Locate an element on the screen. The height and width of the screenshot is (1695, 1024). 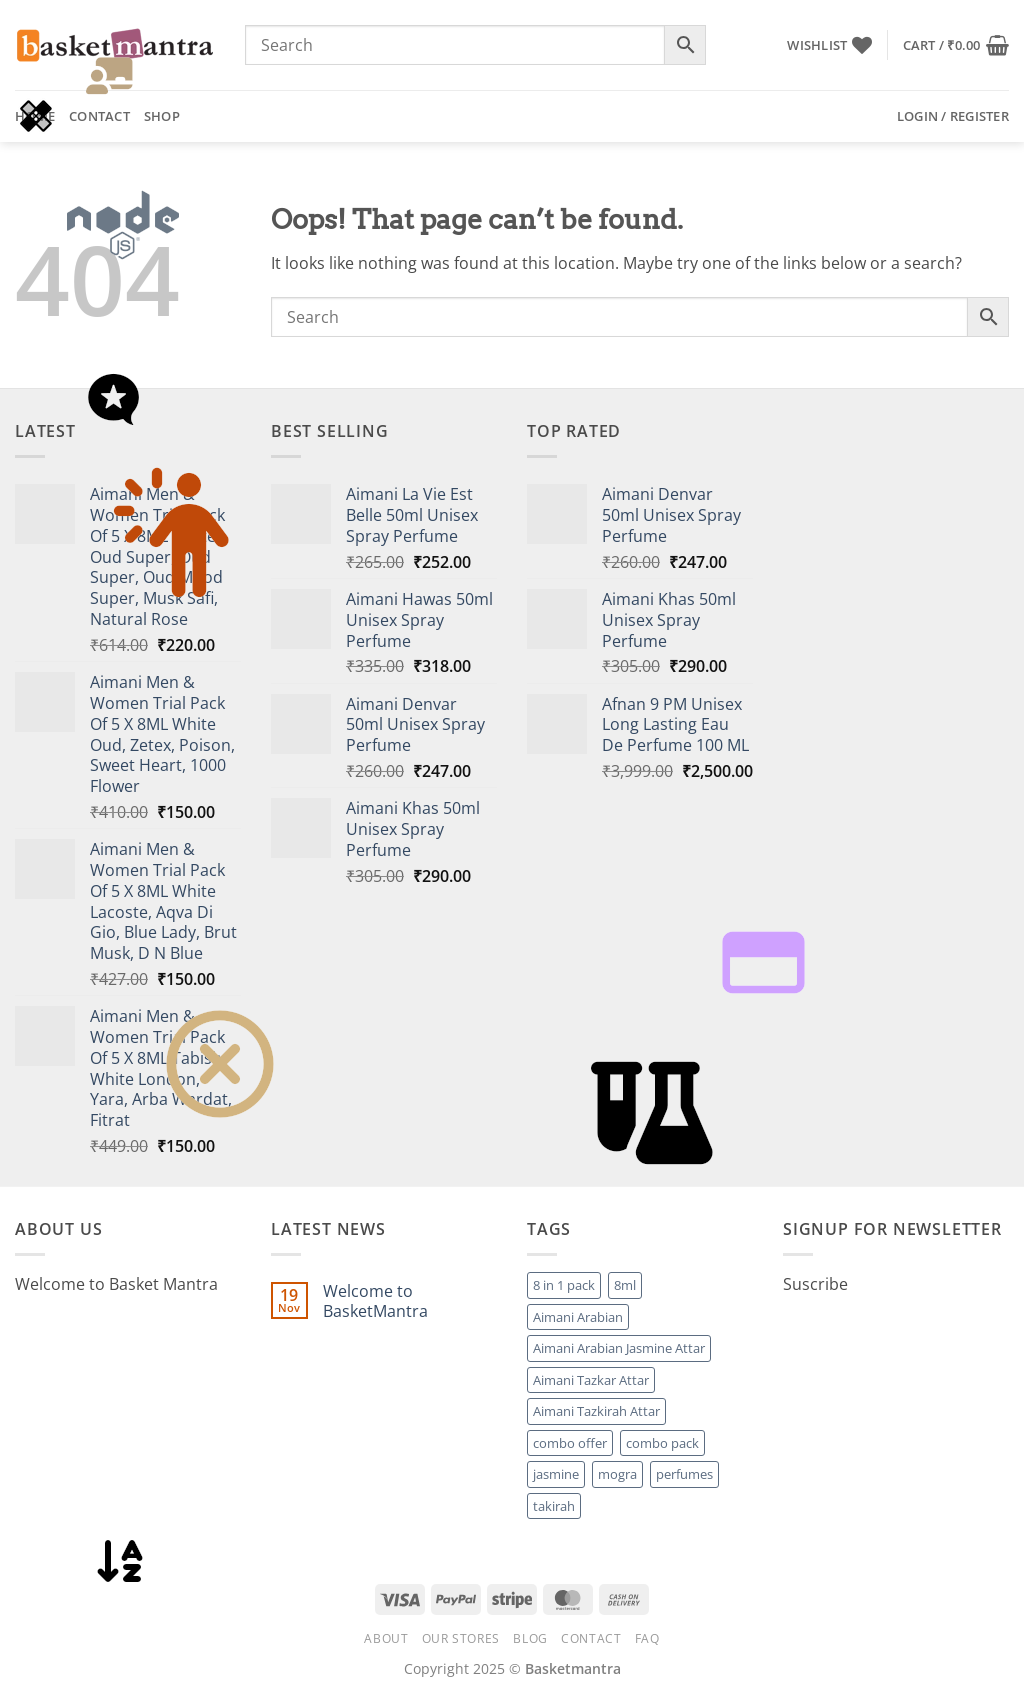
access teaching or presentation tools is located at coordinates (110, 74).